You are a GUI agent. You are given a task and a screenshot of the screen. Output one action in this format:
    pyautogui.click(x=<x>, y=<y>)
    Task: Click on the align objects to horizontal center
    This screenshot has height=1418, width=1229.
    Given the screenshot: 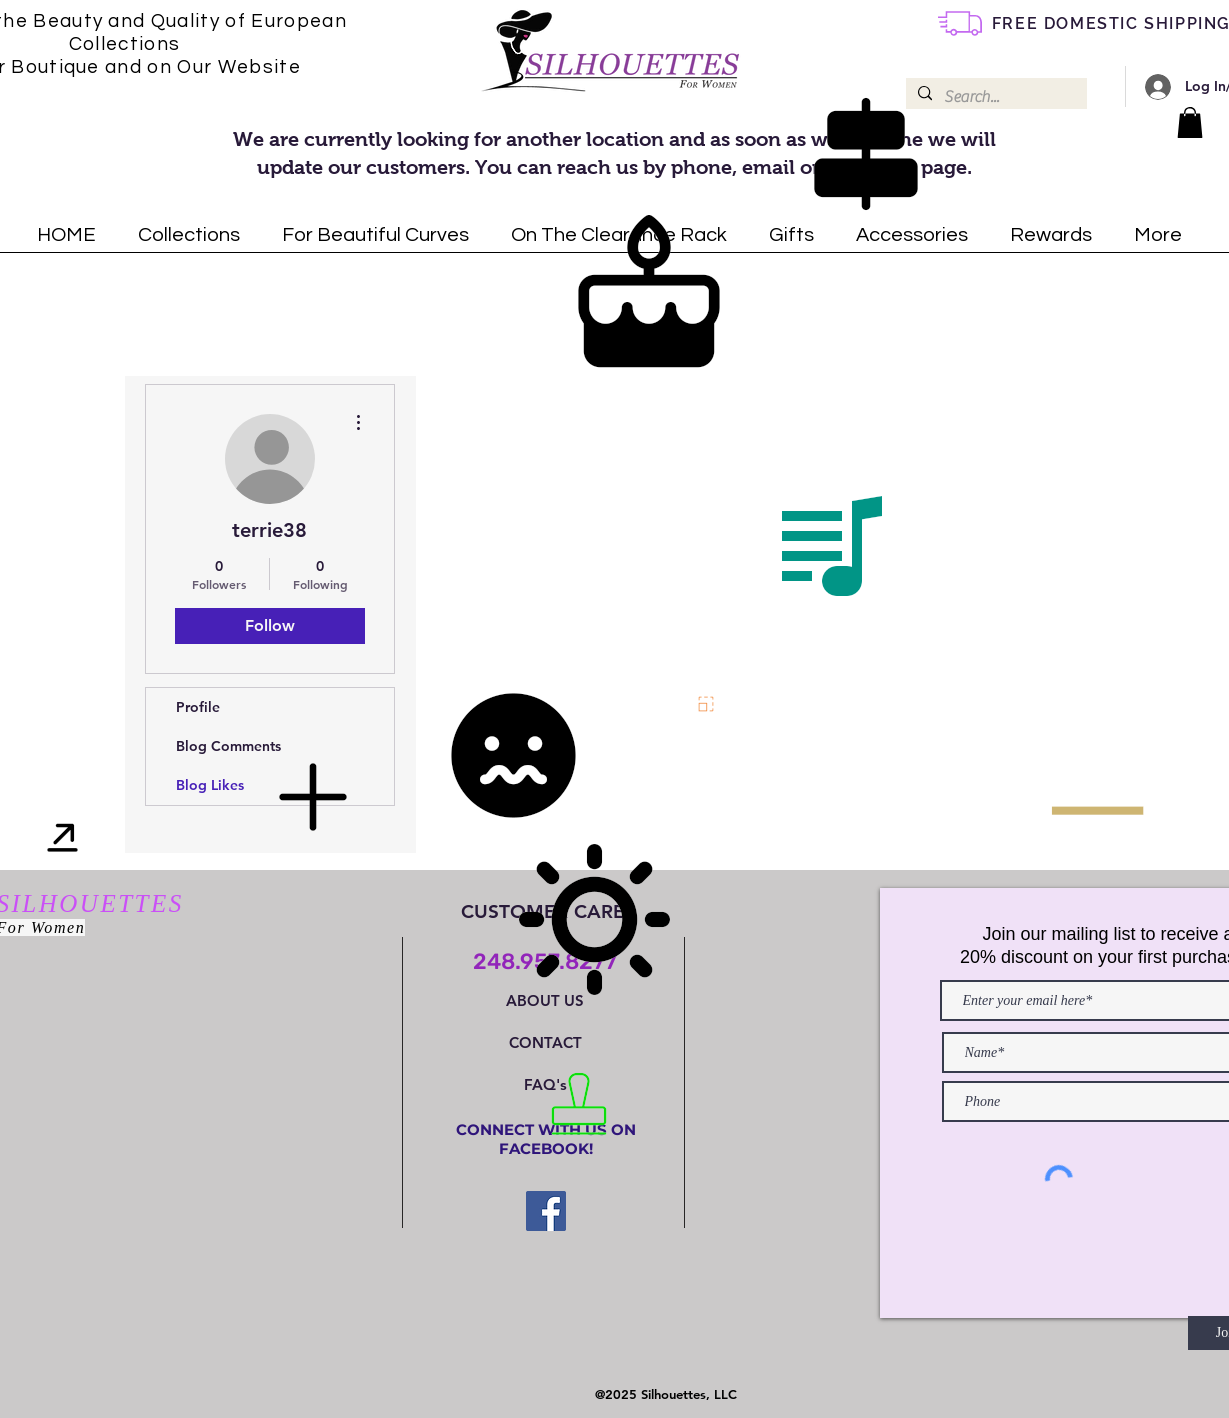 What is the action you would take?
    pyautogui.click(x=866, y=154)
    